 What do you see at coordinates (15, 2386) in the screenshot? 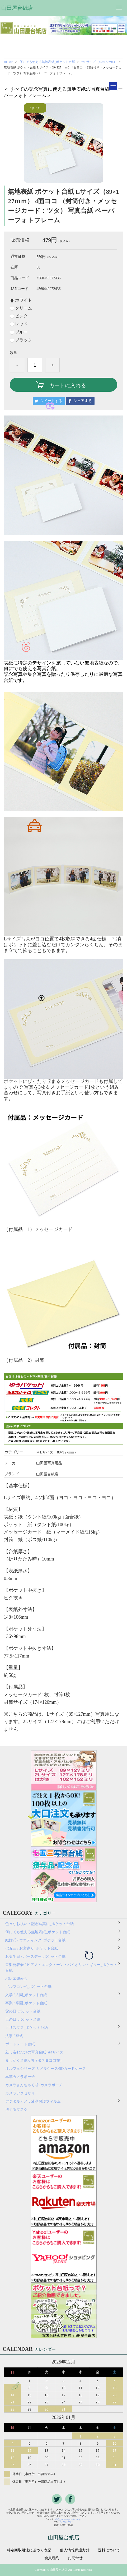
I see `access cutting or slicing tools` at bounding box center [15, 2386].